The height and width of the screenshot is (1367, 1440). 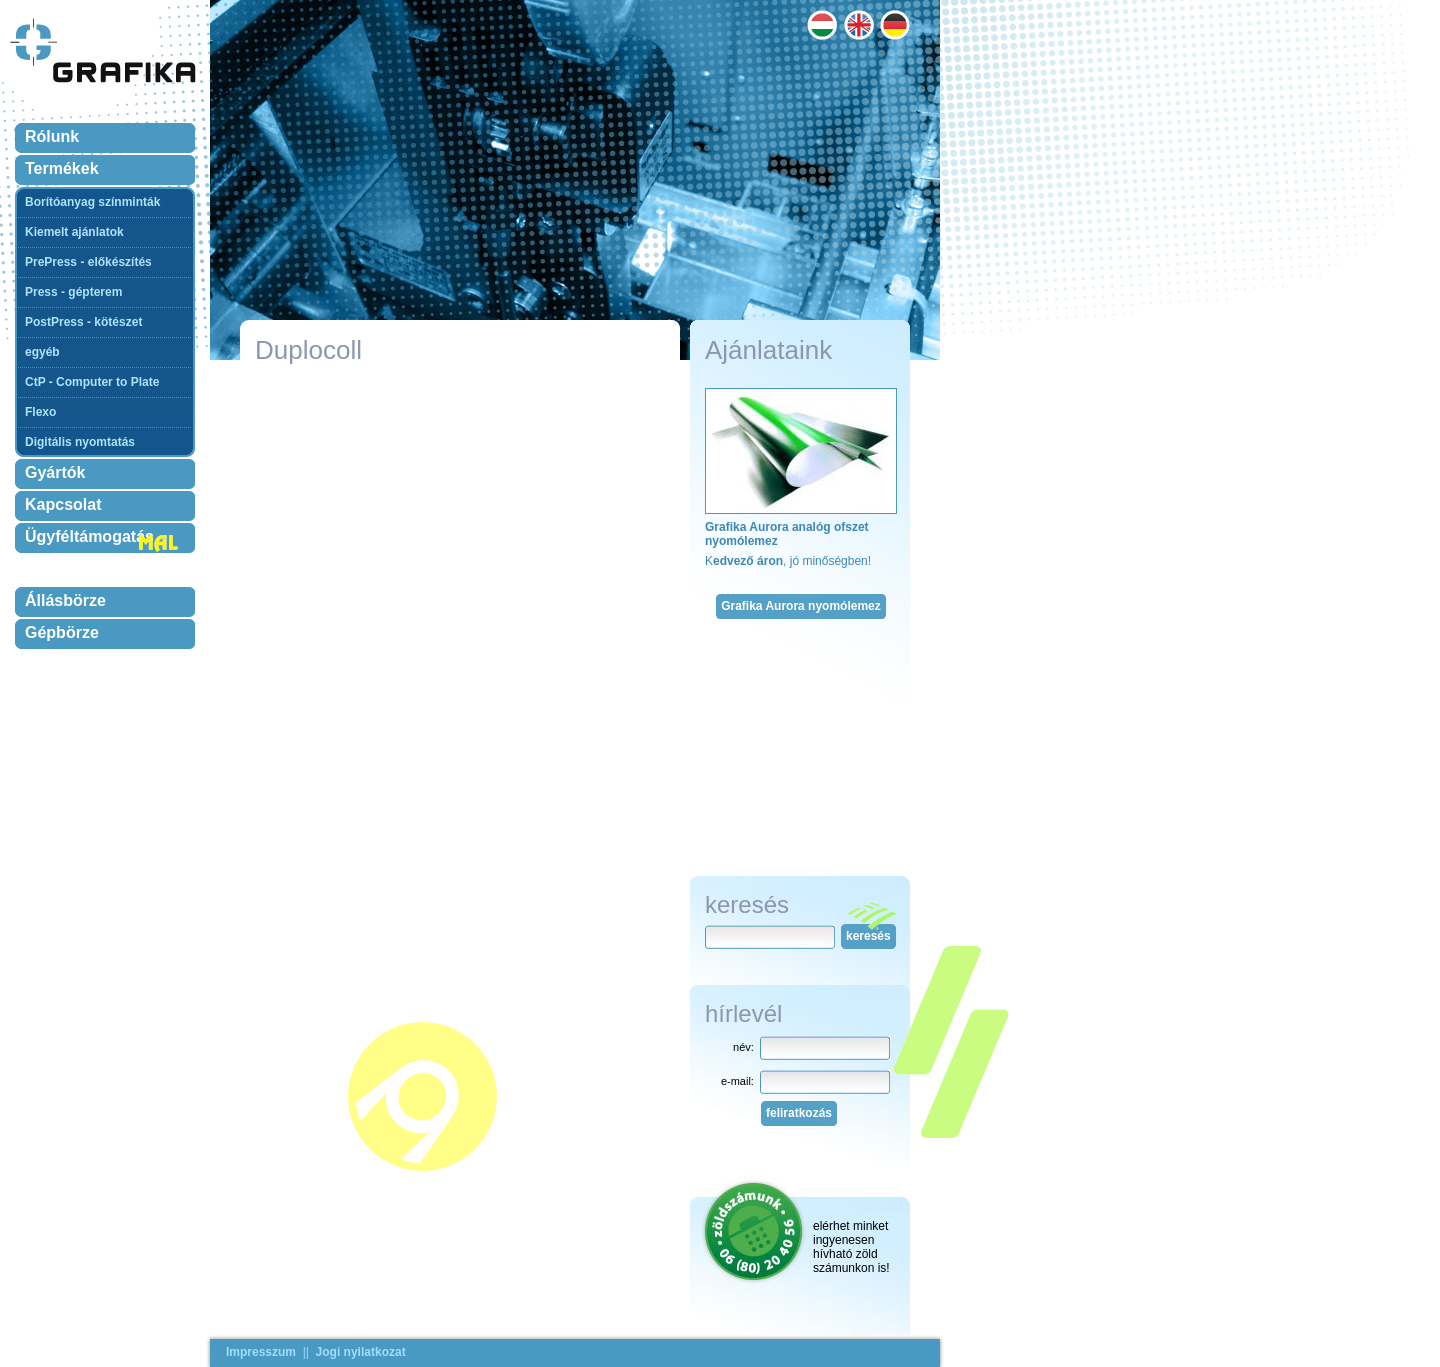 I want to click on open Bank of America app, so click(x=872, y=916).